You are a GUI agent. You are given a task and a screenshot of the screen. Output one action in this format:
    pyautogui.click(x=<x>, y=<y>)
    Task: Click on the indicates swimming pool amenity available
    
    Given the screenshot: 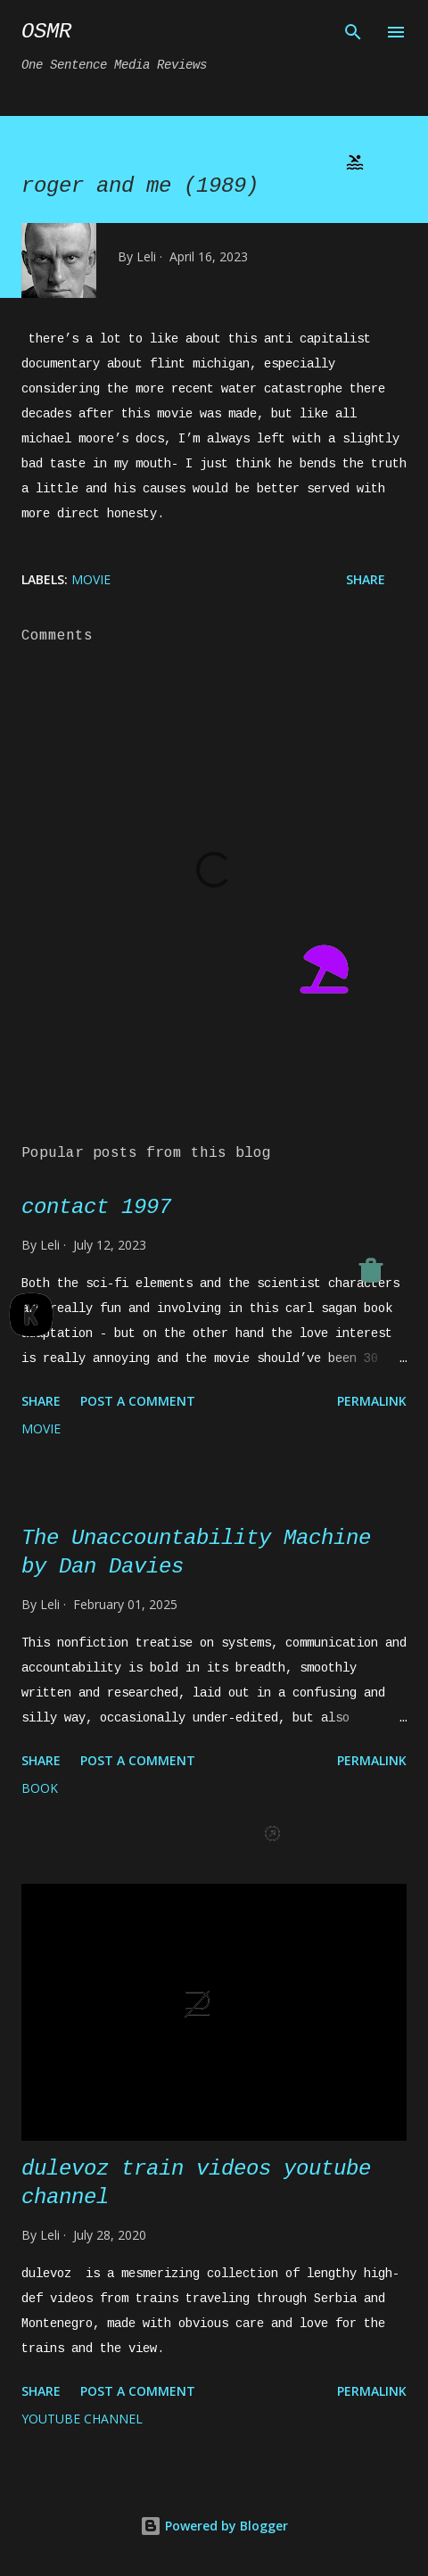 What is the action you would take?
    pyautogui.click(x=355, y=162)
    